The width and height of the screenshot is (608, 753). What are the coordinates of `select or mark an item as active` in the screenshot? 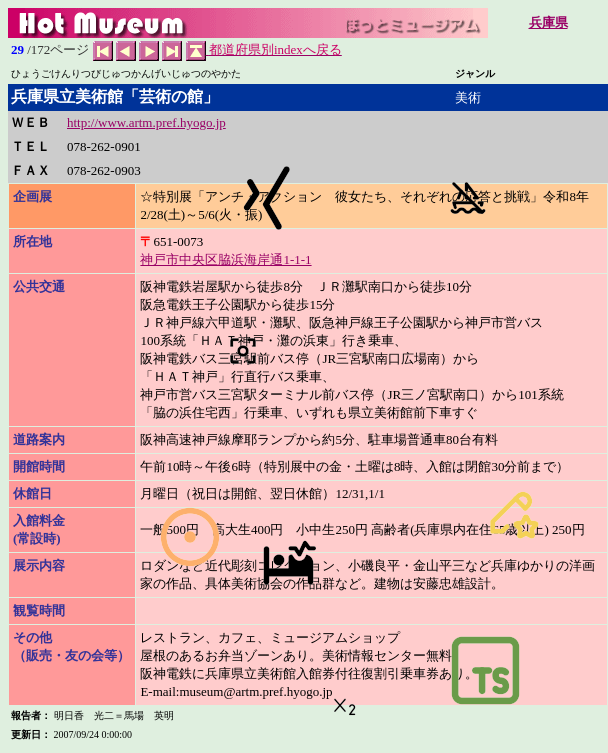 It's located at (190, 537).